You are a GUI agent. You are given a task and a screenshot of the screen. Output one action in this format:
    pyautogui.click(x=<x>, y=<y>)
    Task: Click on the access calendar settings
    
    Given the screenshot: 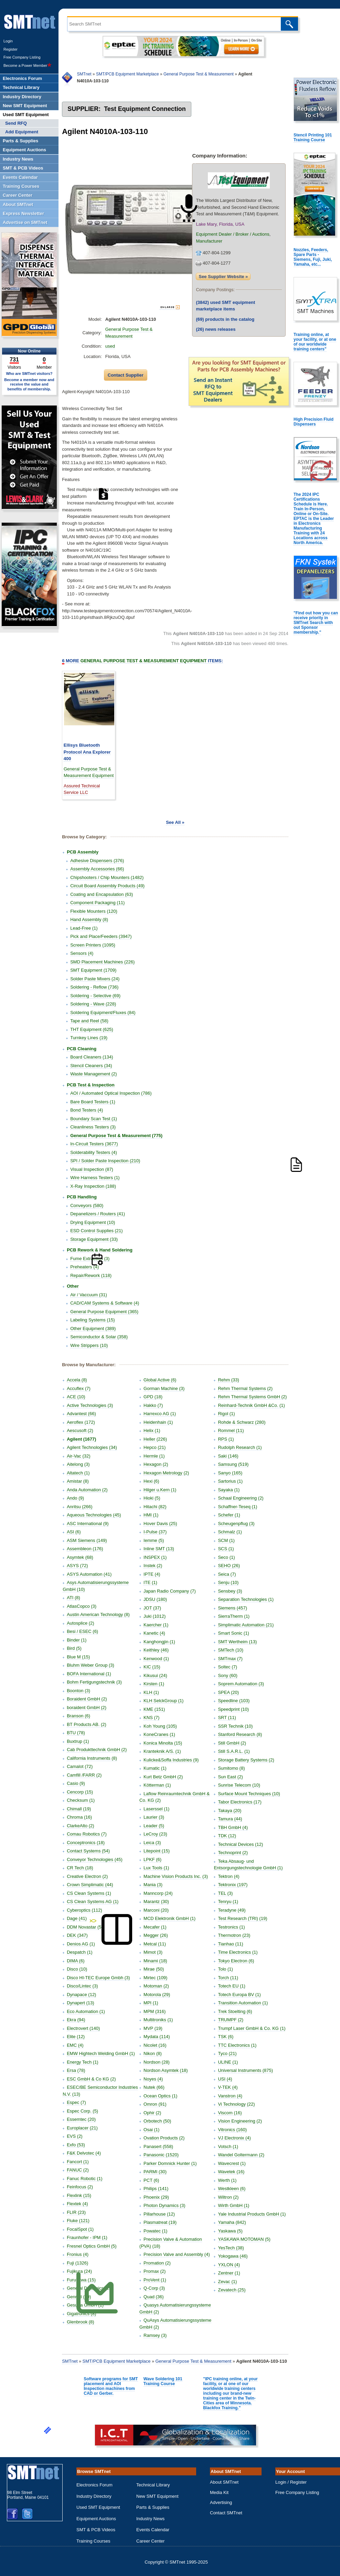 What is the action you would take?
    pyautogui.click(x=97, y=1259)
    